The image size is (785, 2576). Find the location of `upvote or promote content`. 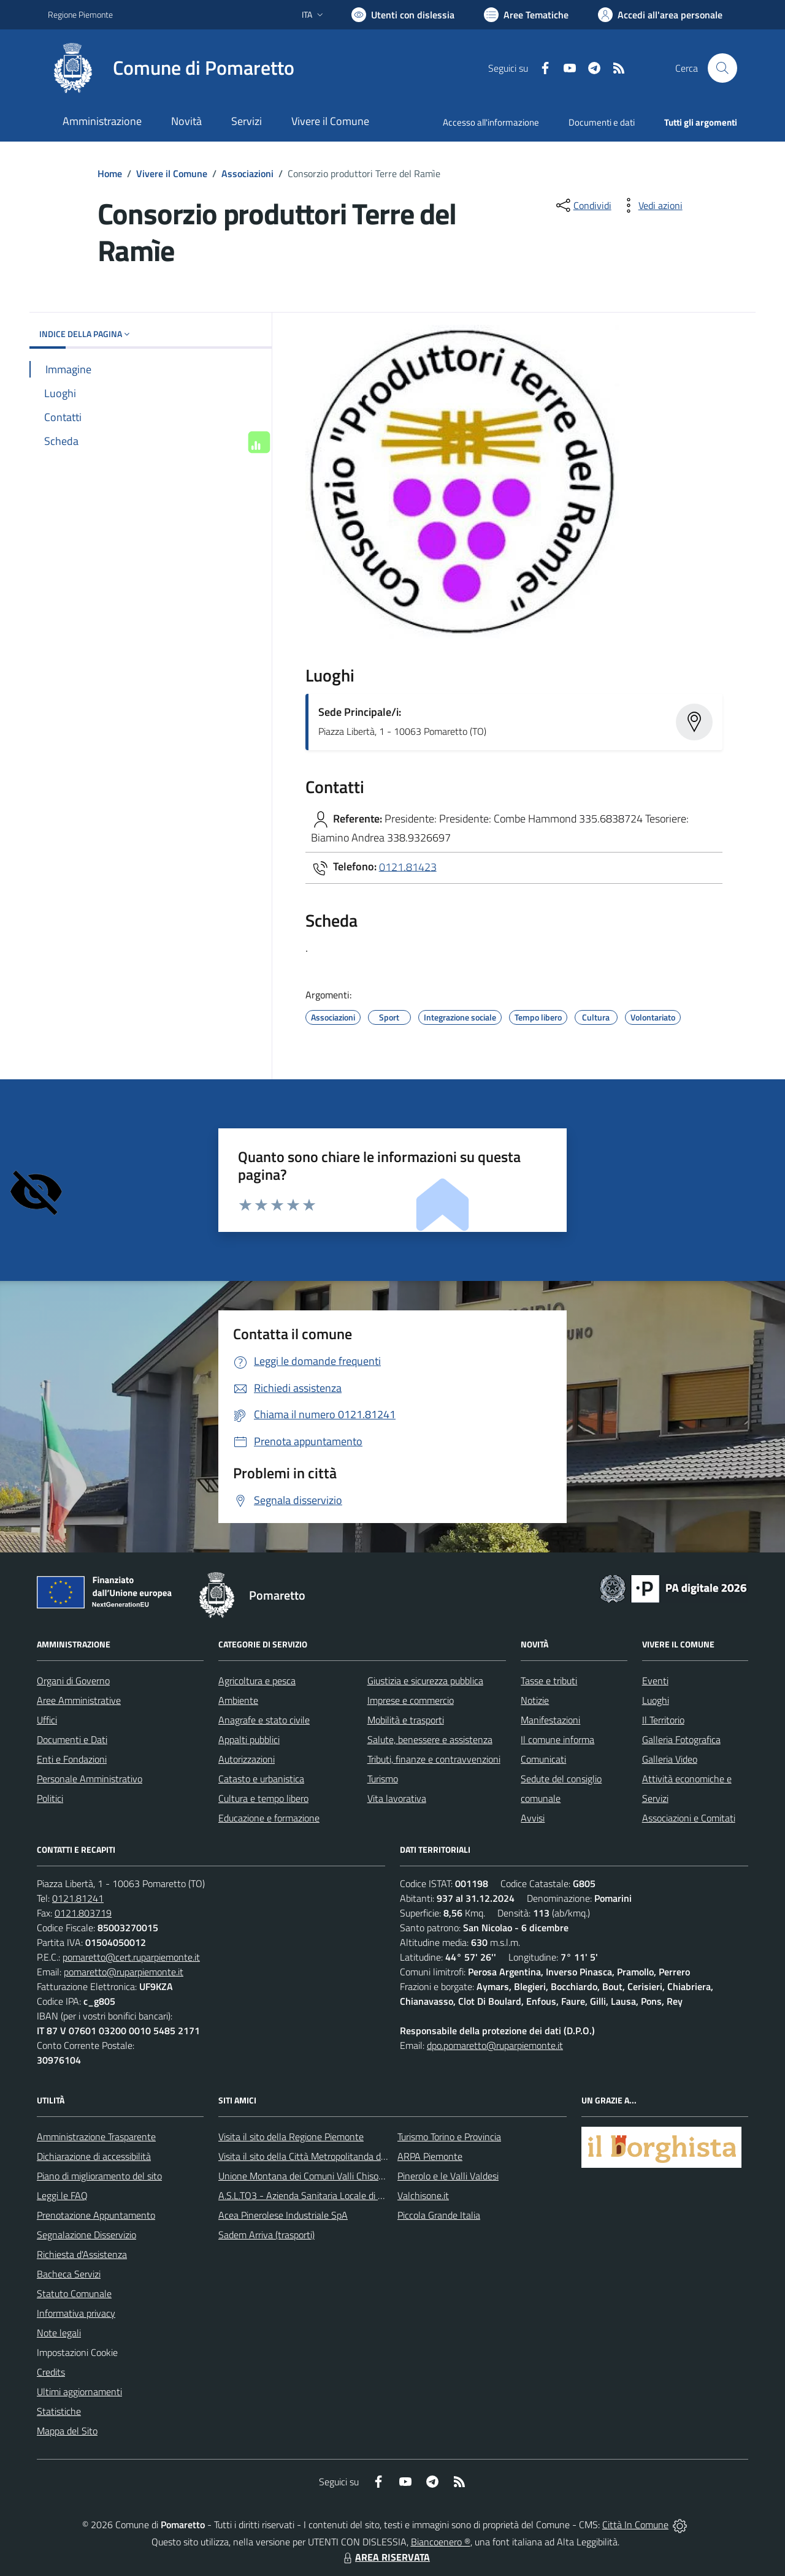

upvote or promote content is located at coordinates (442, 1204).